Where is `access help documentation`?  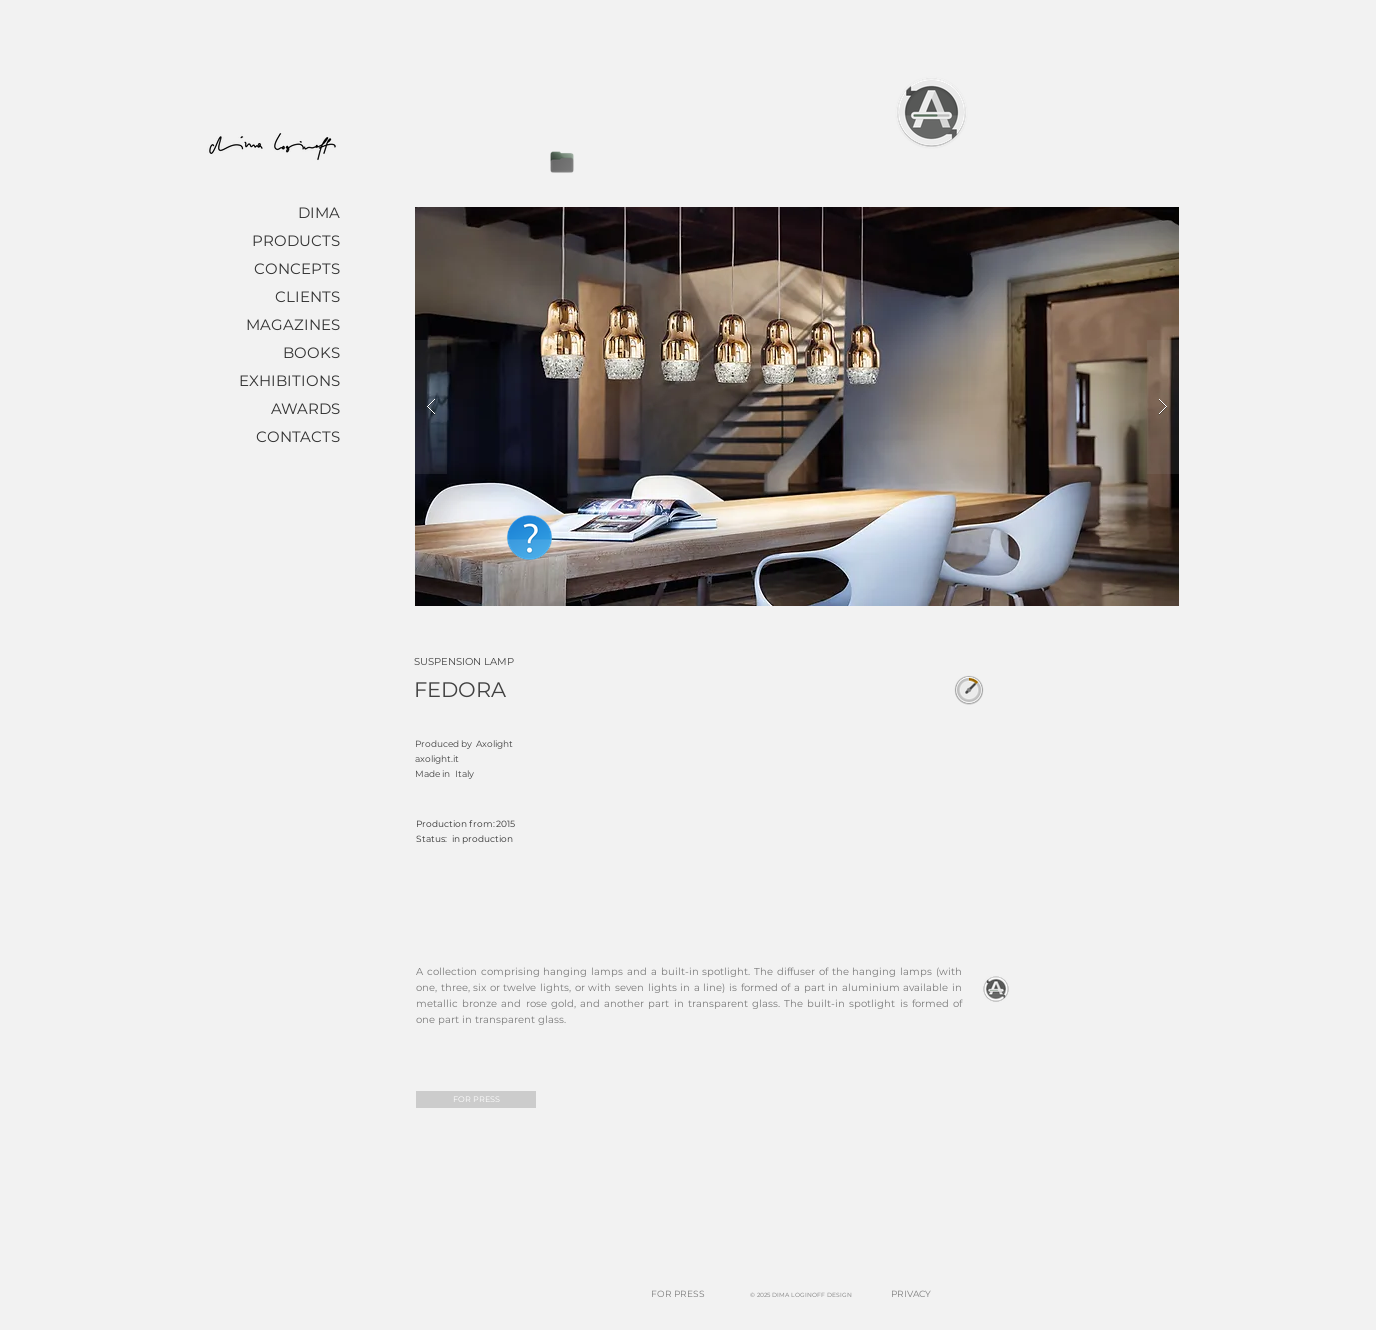
access help documentation is located at coordinates (529, 537).